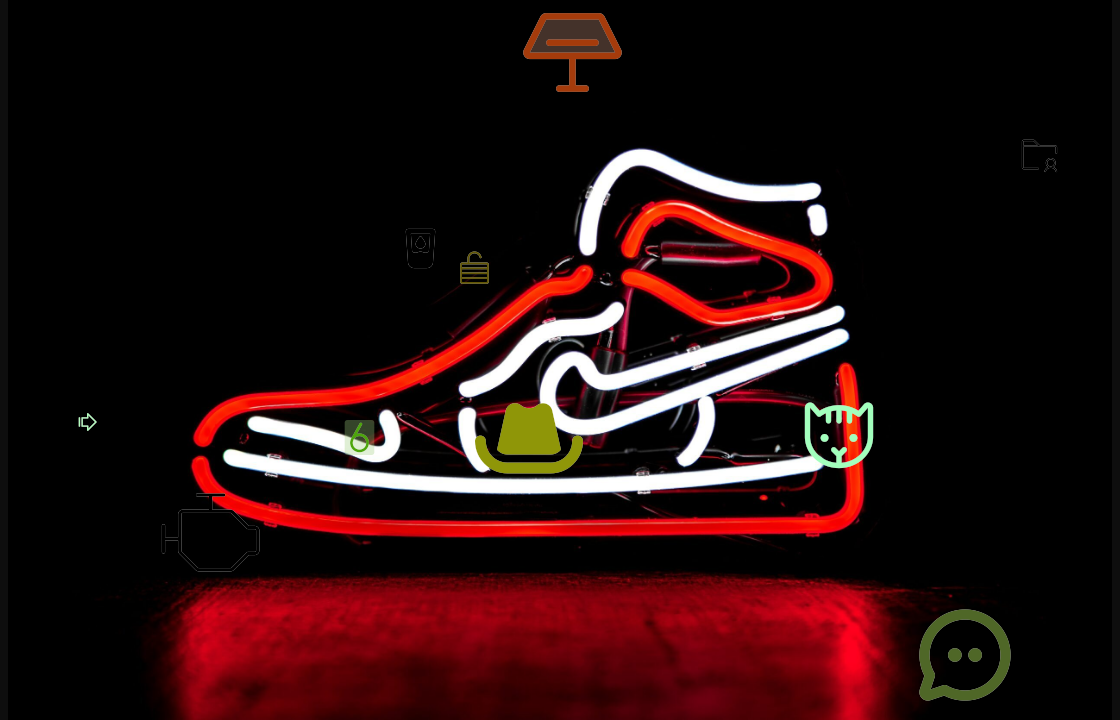 Image resolution: width=1120 pixels, height=720 pixels. What do you see at coordinates (572, 52) in the screenshot?
I see `access presentation or speaker mode` at bounding box center [572, 52].